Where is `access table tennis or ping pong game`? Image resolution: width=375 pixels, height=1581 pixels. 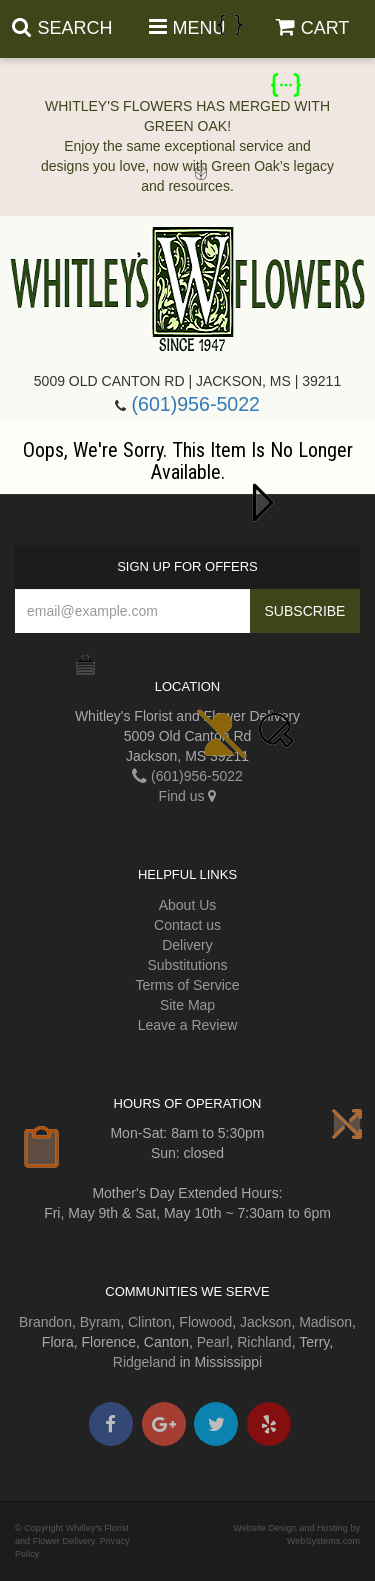
access table tennis or ping pong game is located at coordinates (275, 729).